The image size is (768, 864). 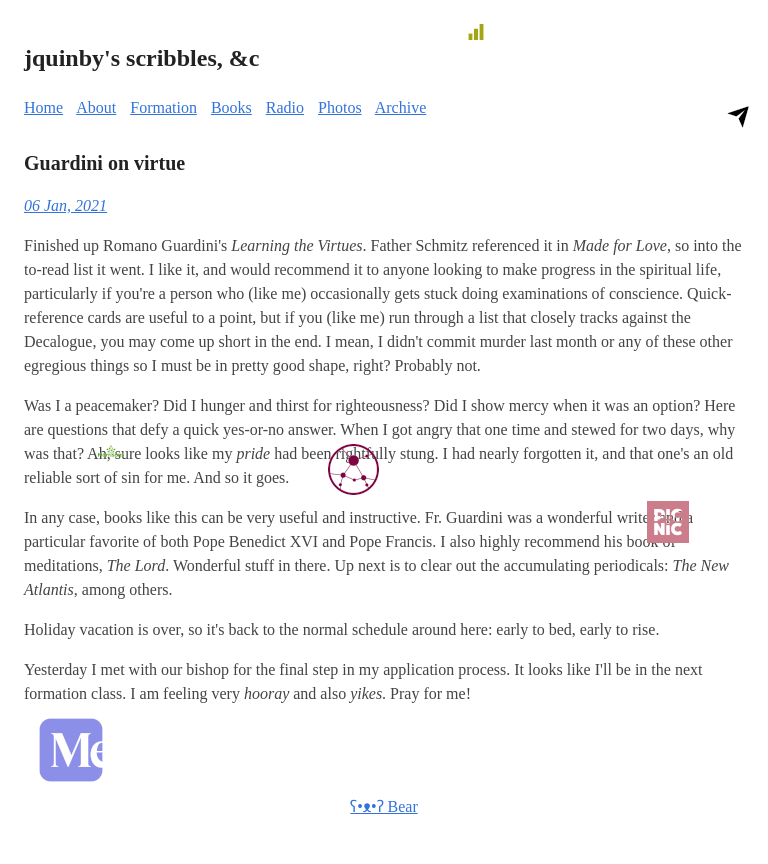 What do you see at coordinates (111, 451) in the screenshot?
I see `morrisons supermarket app or website` at bounding box center [111, 451].